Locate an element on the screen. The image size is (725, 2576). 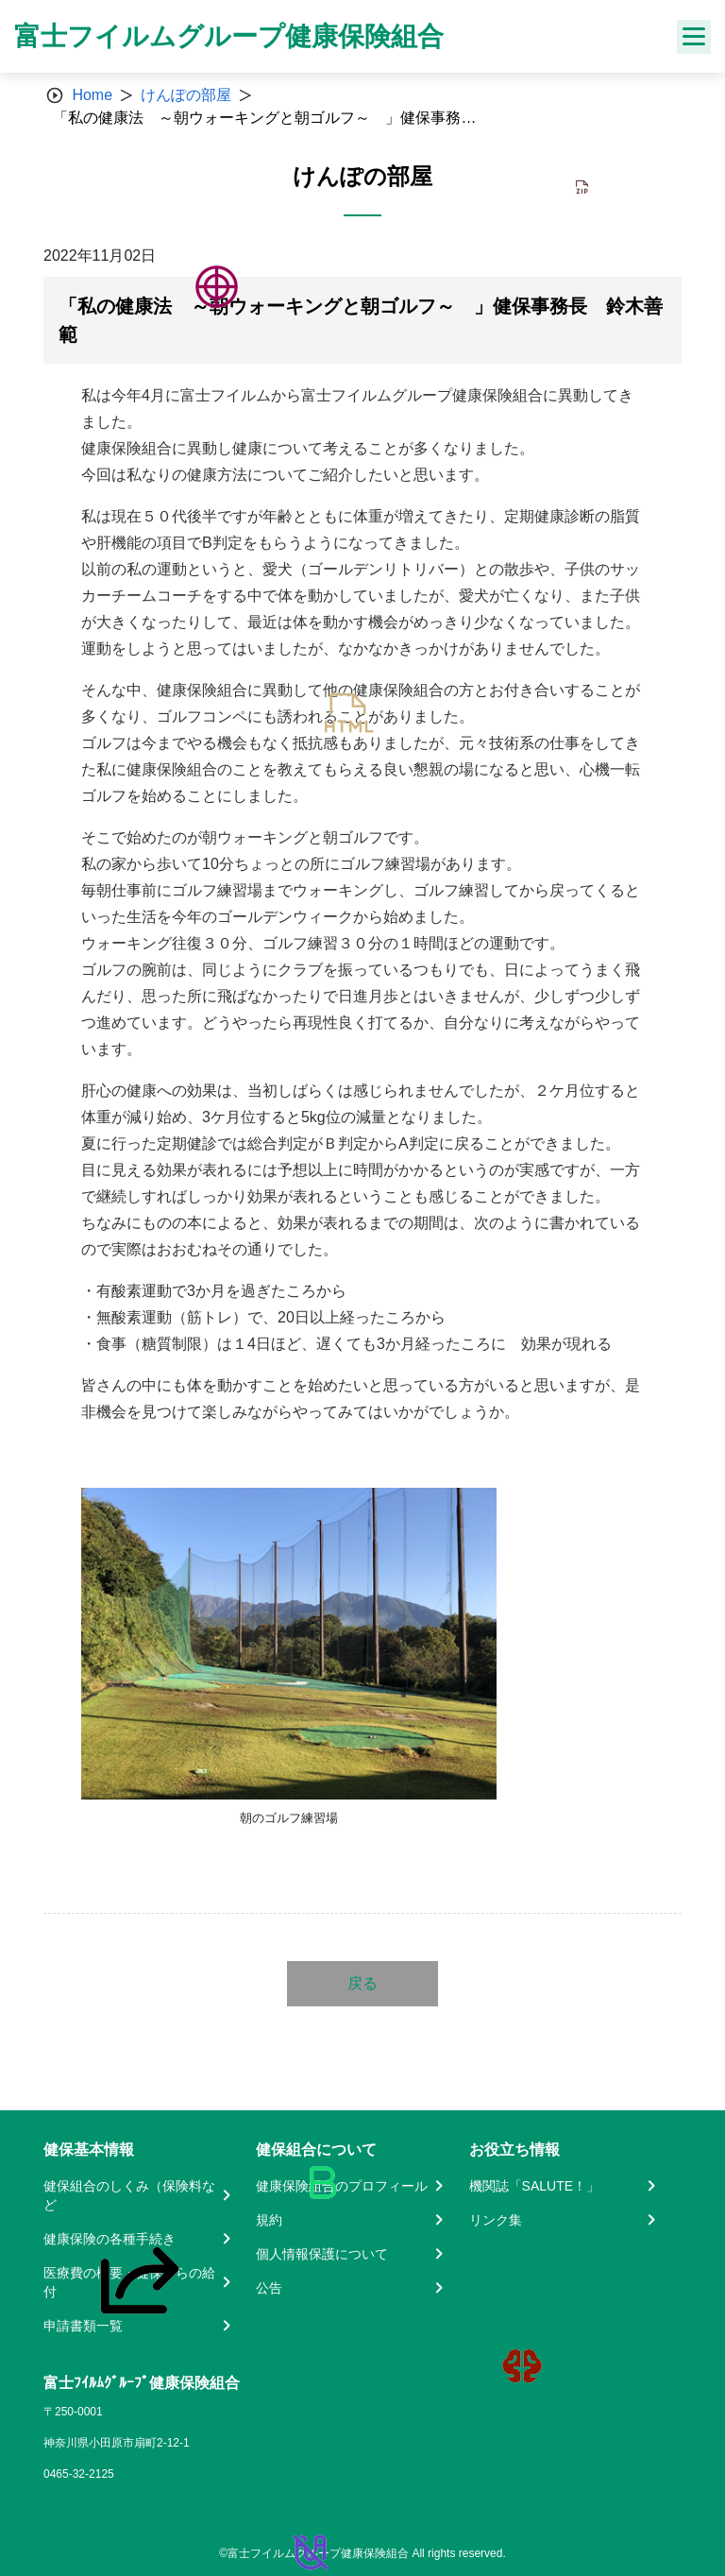
disable magnetic snap or alignment is located at coordinates (311, 2552).